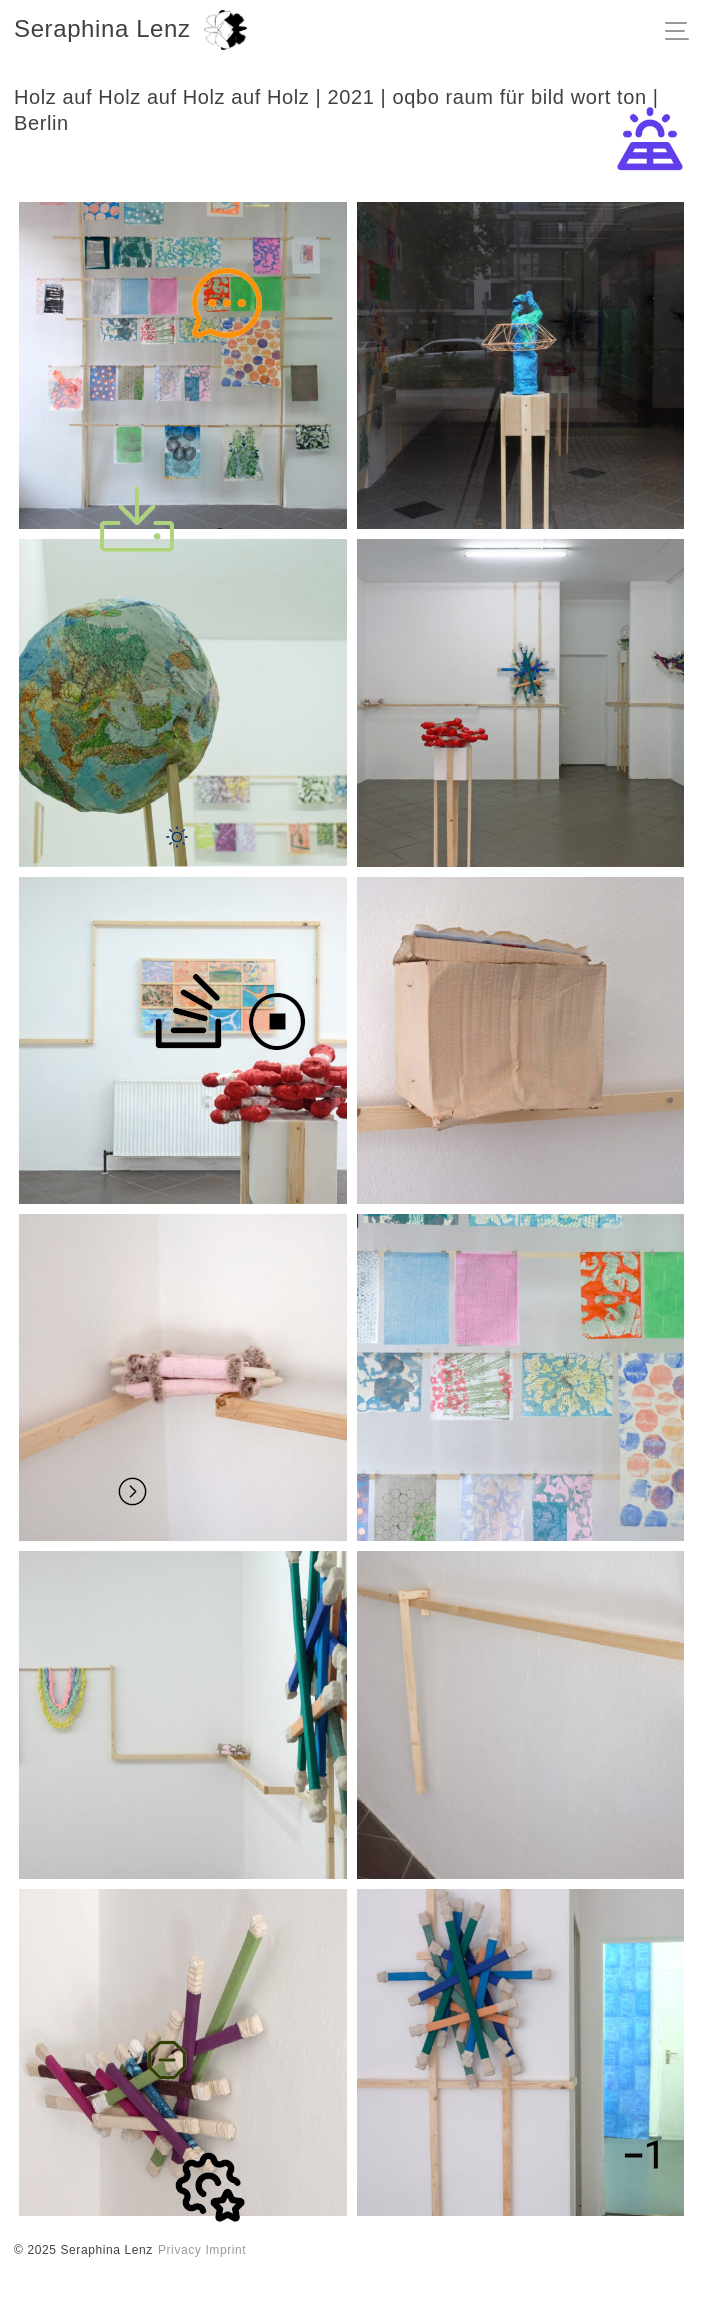  What do you see at coordinates (177, 837) in the screenshot?
I see `switch to light mode` at bounding box center [177, 837].